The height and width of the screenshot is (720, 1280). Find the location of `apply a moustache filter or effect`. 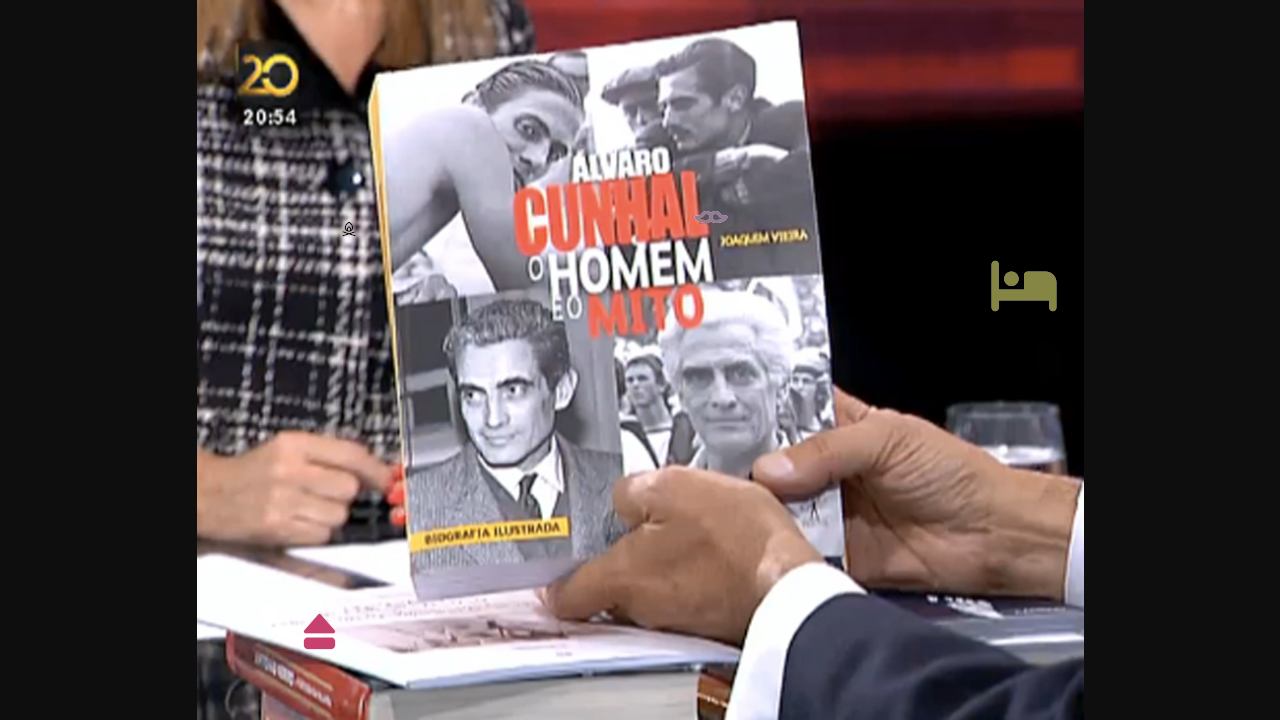

apply a moustache filter or effect is located at coordinates (711, 217).